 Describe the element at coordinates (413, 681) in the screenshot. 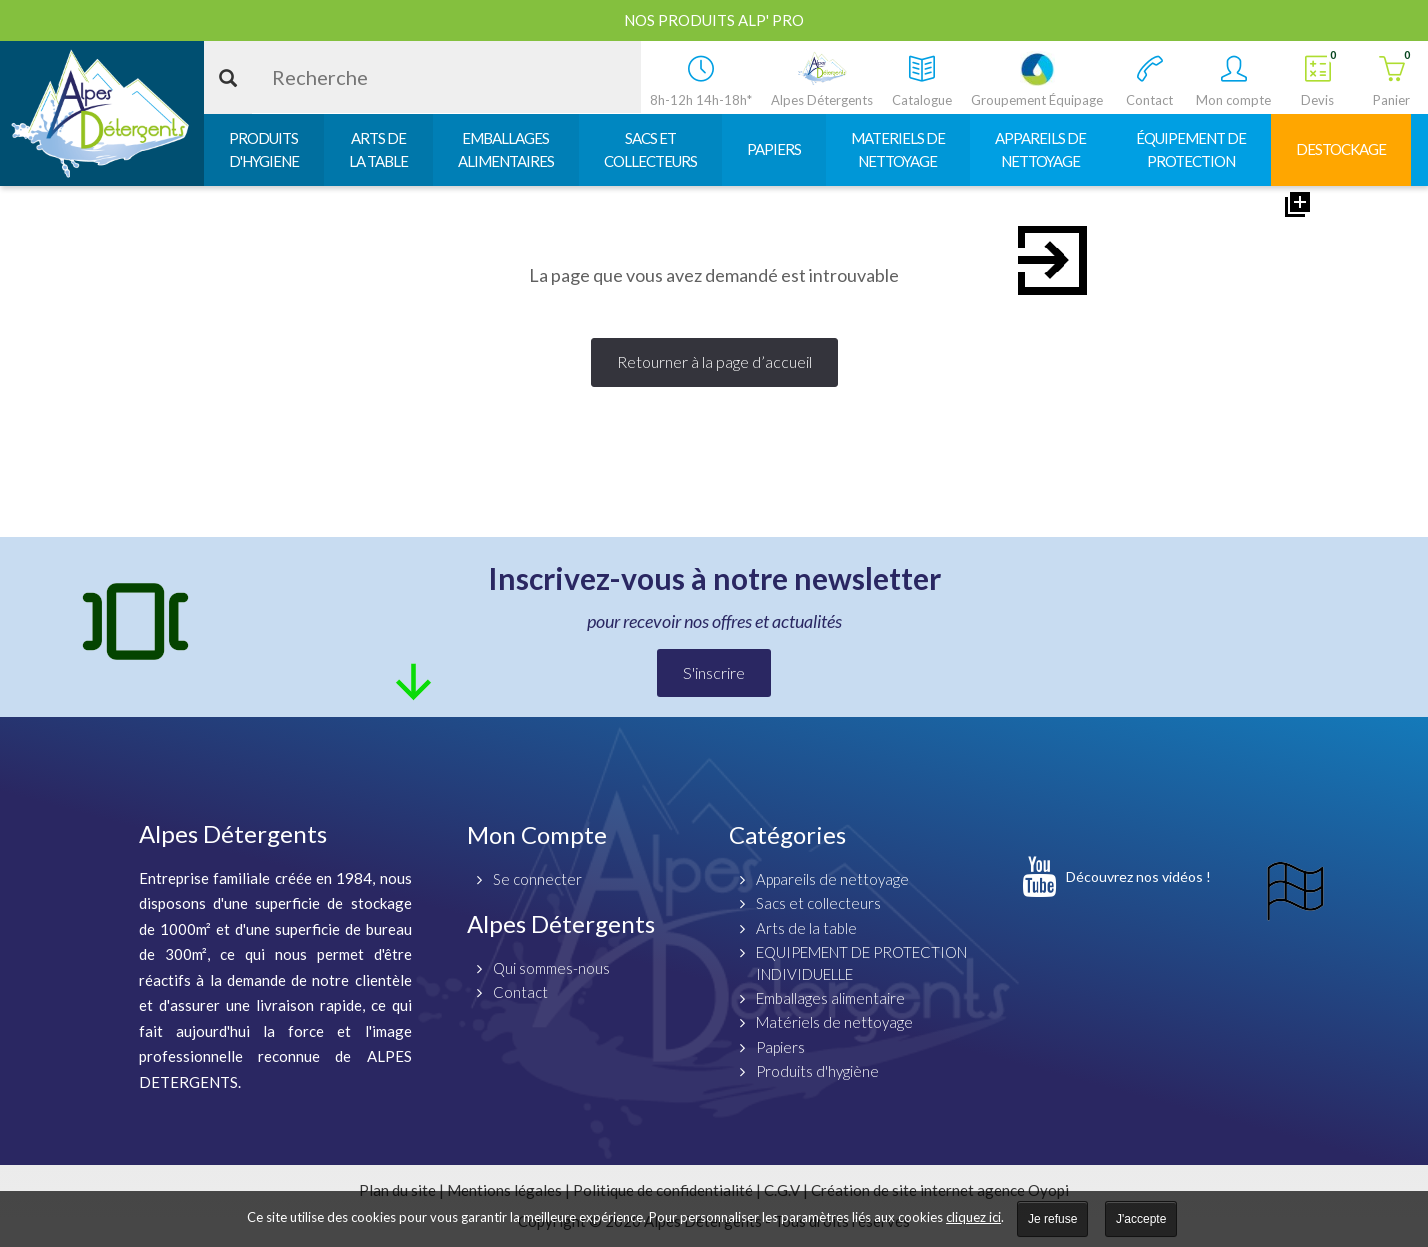

I see `scroll down or view more content` at that location.